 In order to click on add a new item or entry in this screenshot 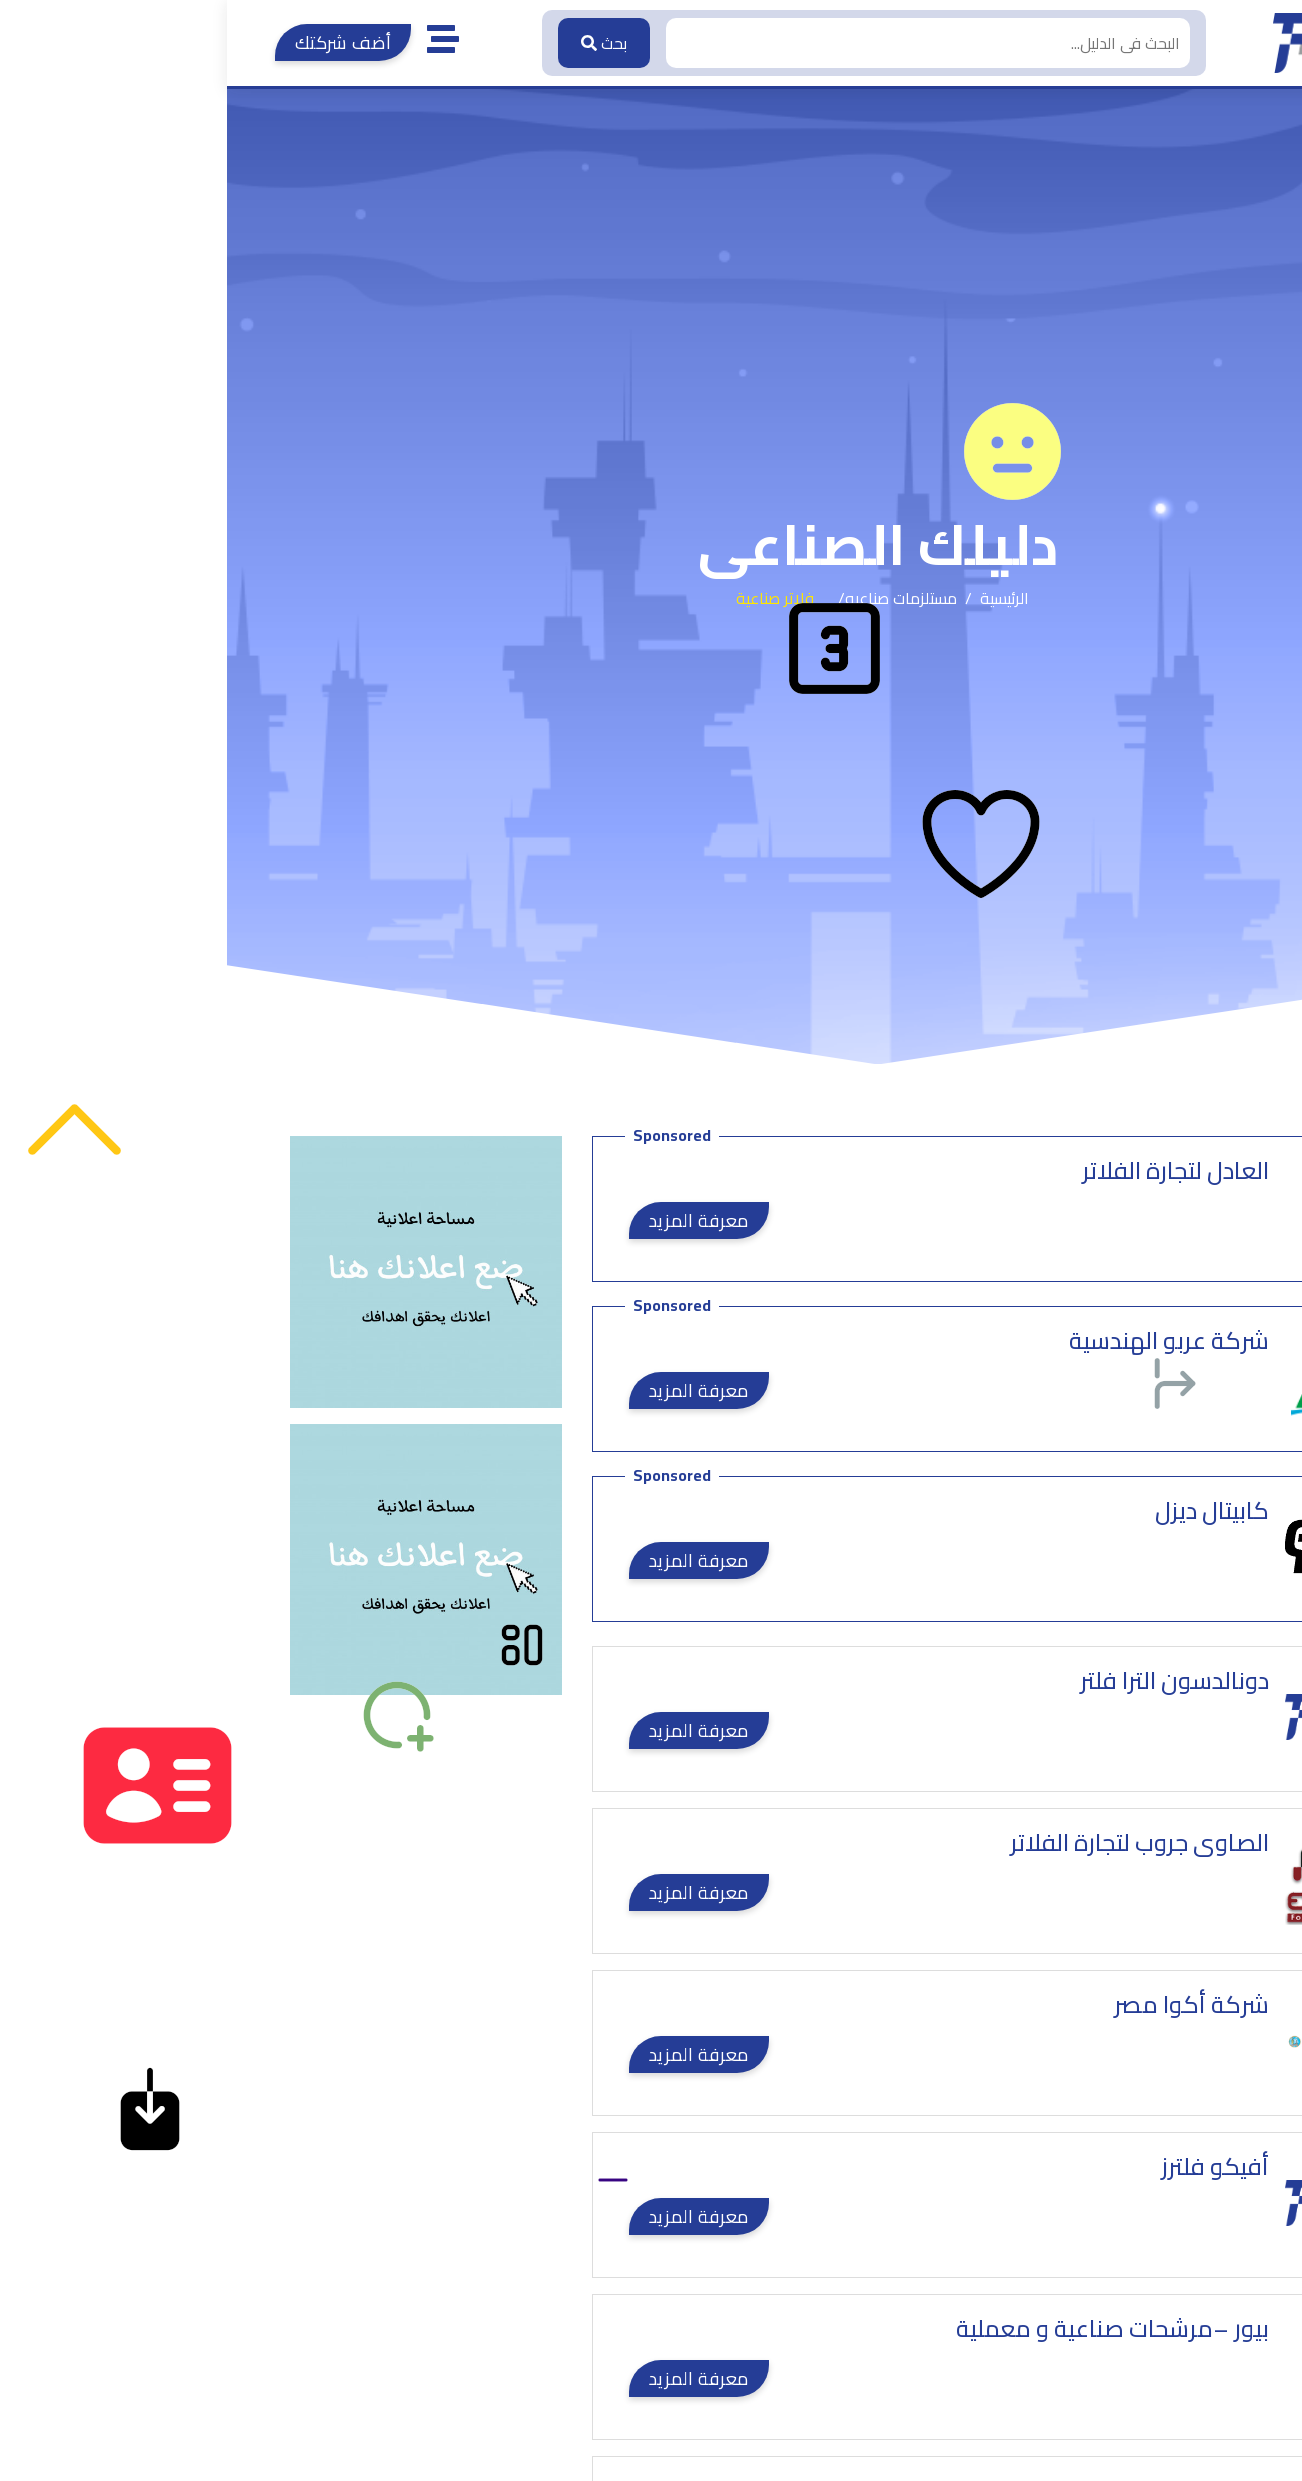, I will do `click(397, 1715)`.